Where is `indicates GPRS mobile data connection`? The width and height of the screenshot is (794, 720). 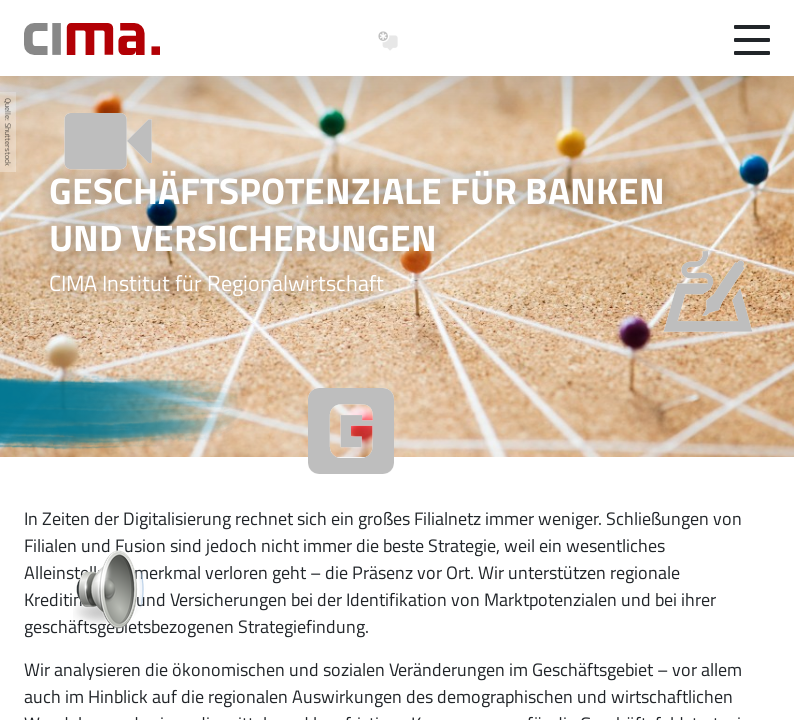
indicates GPRS mobile data connection is located at coordinates (351, 431).